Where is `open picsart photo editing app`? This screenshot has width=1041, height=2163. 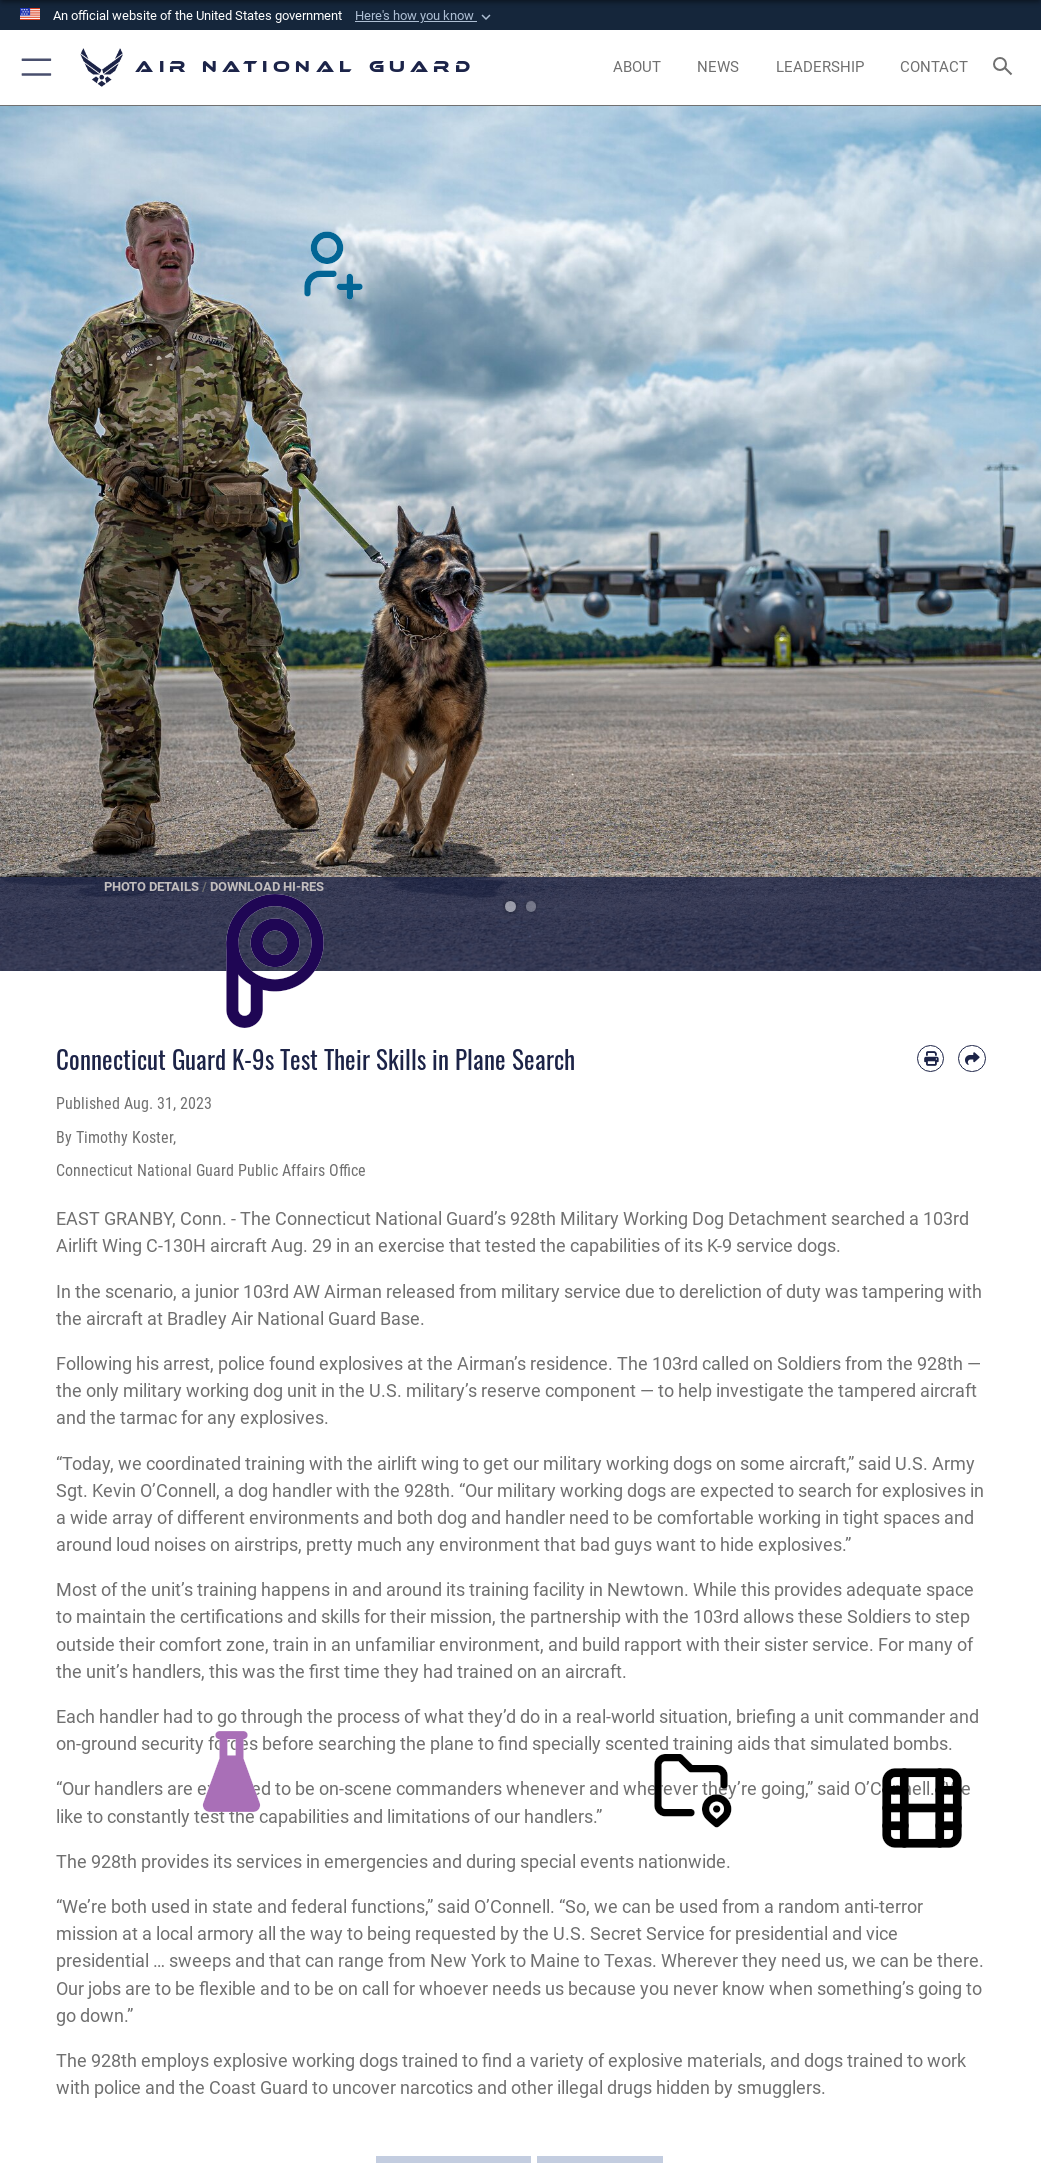
open picsart photo editing app is located at coordinates (275, 961).